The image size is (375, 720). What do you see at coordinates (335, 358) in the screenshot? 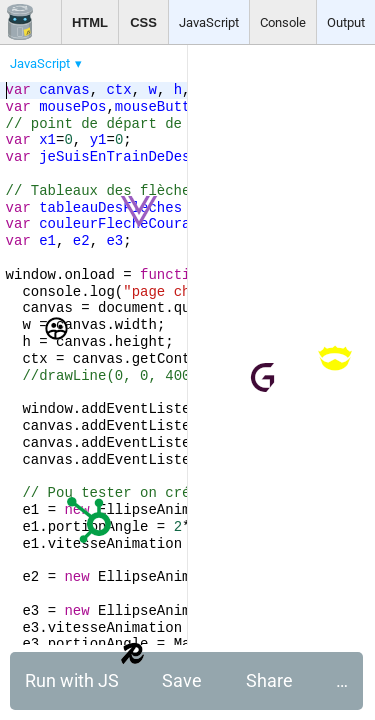
I see `navigate to the nim programming language website` at bounding box center [335, 358].